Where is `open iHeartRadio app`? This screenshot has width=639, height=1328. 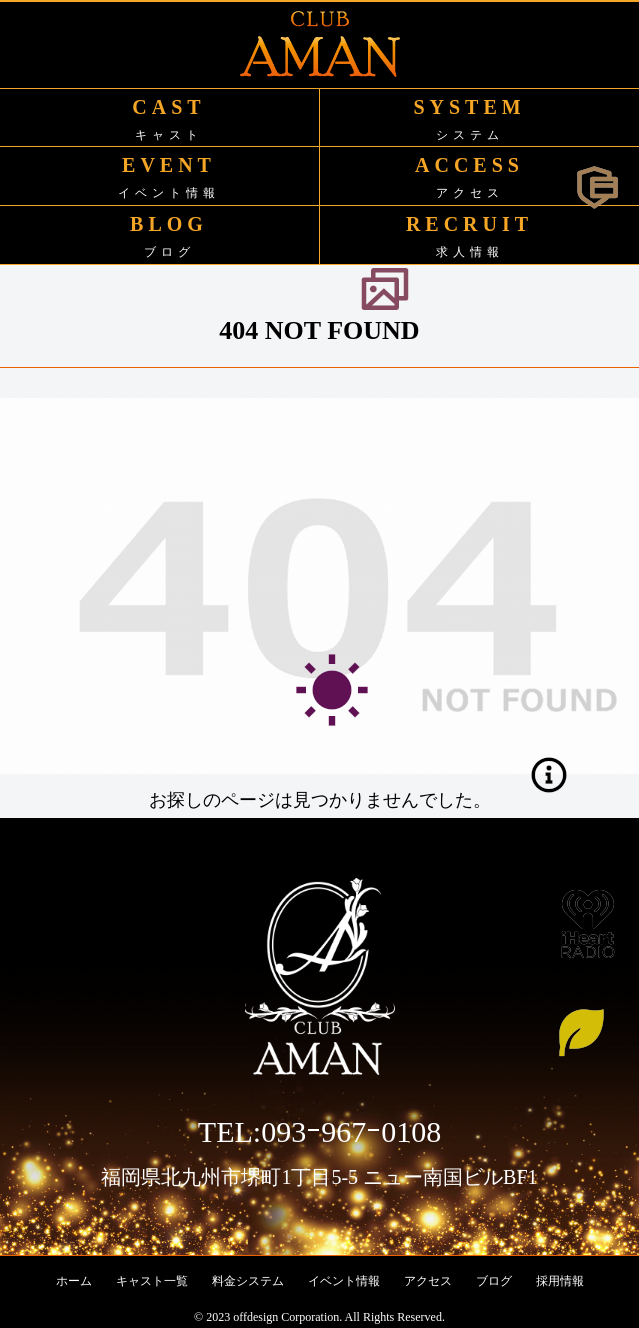
open iHeartRadio app is located at coordinates (588, 924).